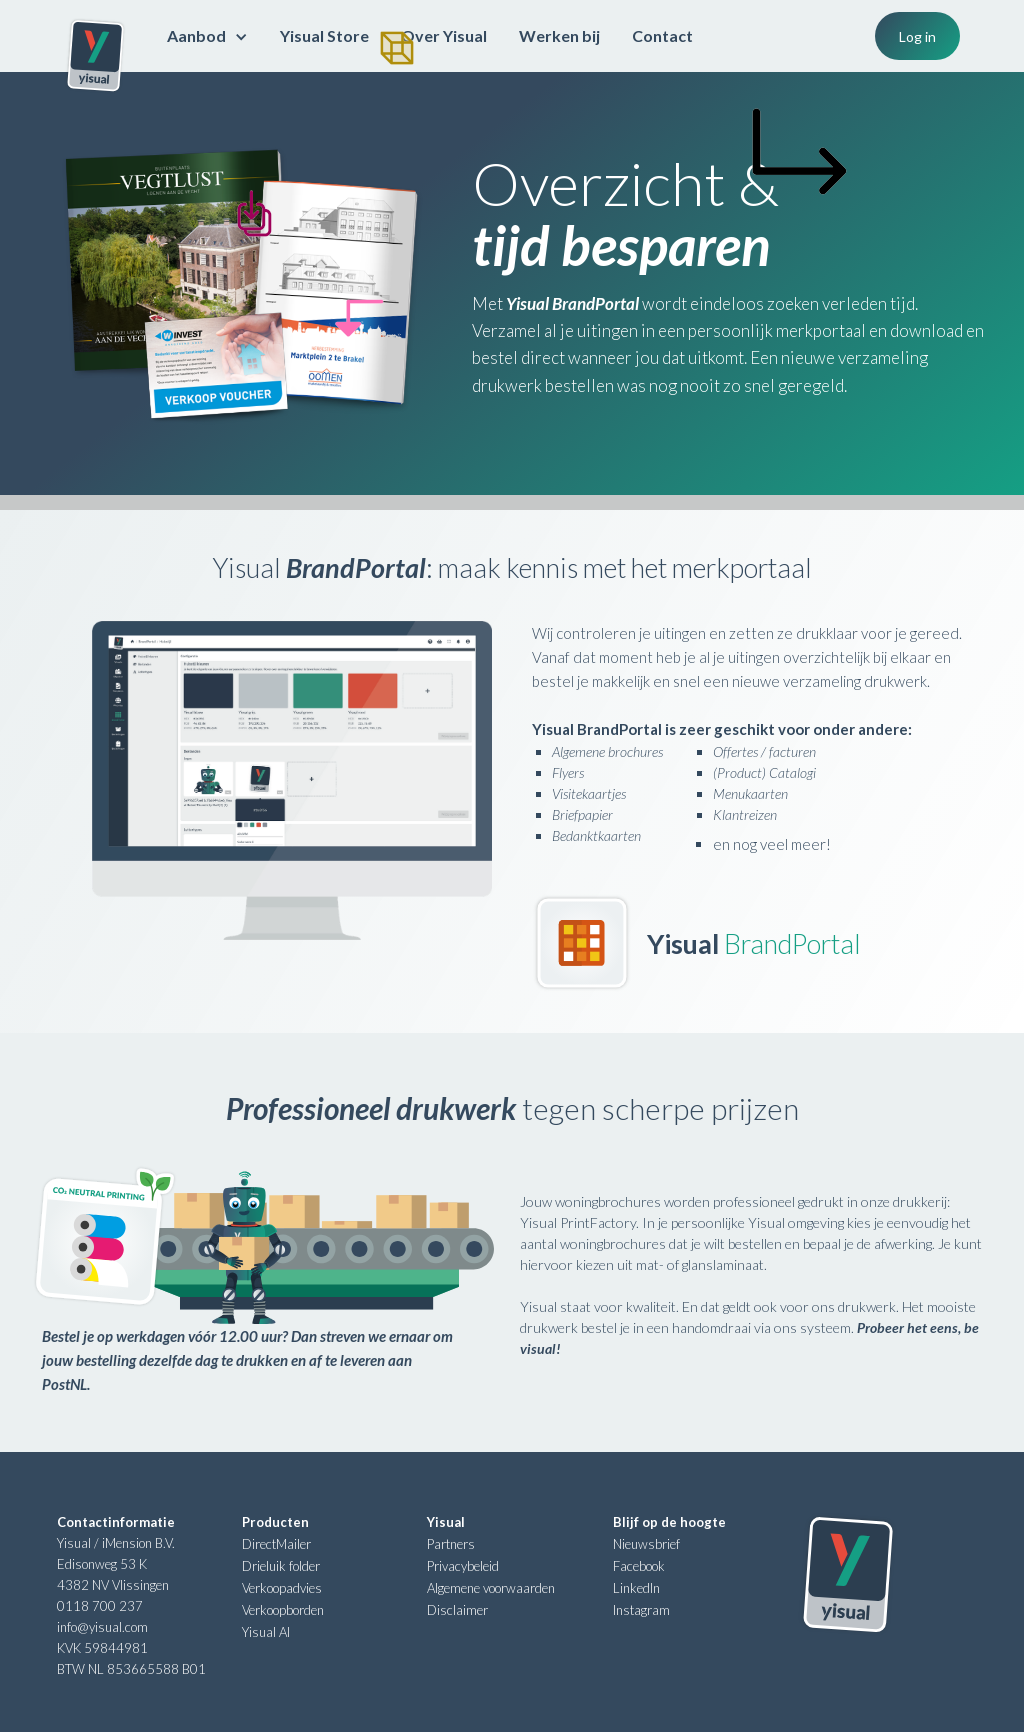 The width and height of the screenshot is (1024, 1732). I want to click on go back and down in navigation, so click(357, 314).